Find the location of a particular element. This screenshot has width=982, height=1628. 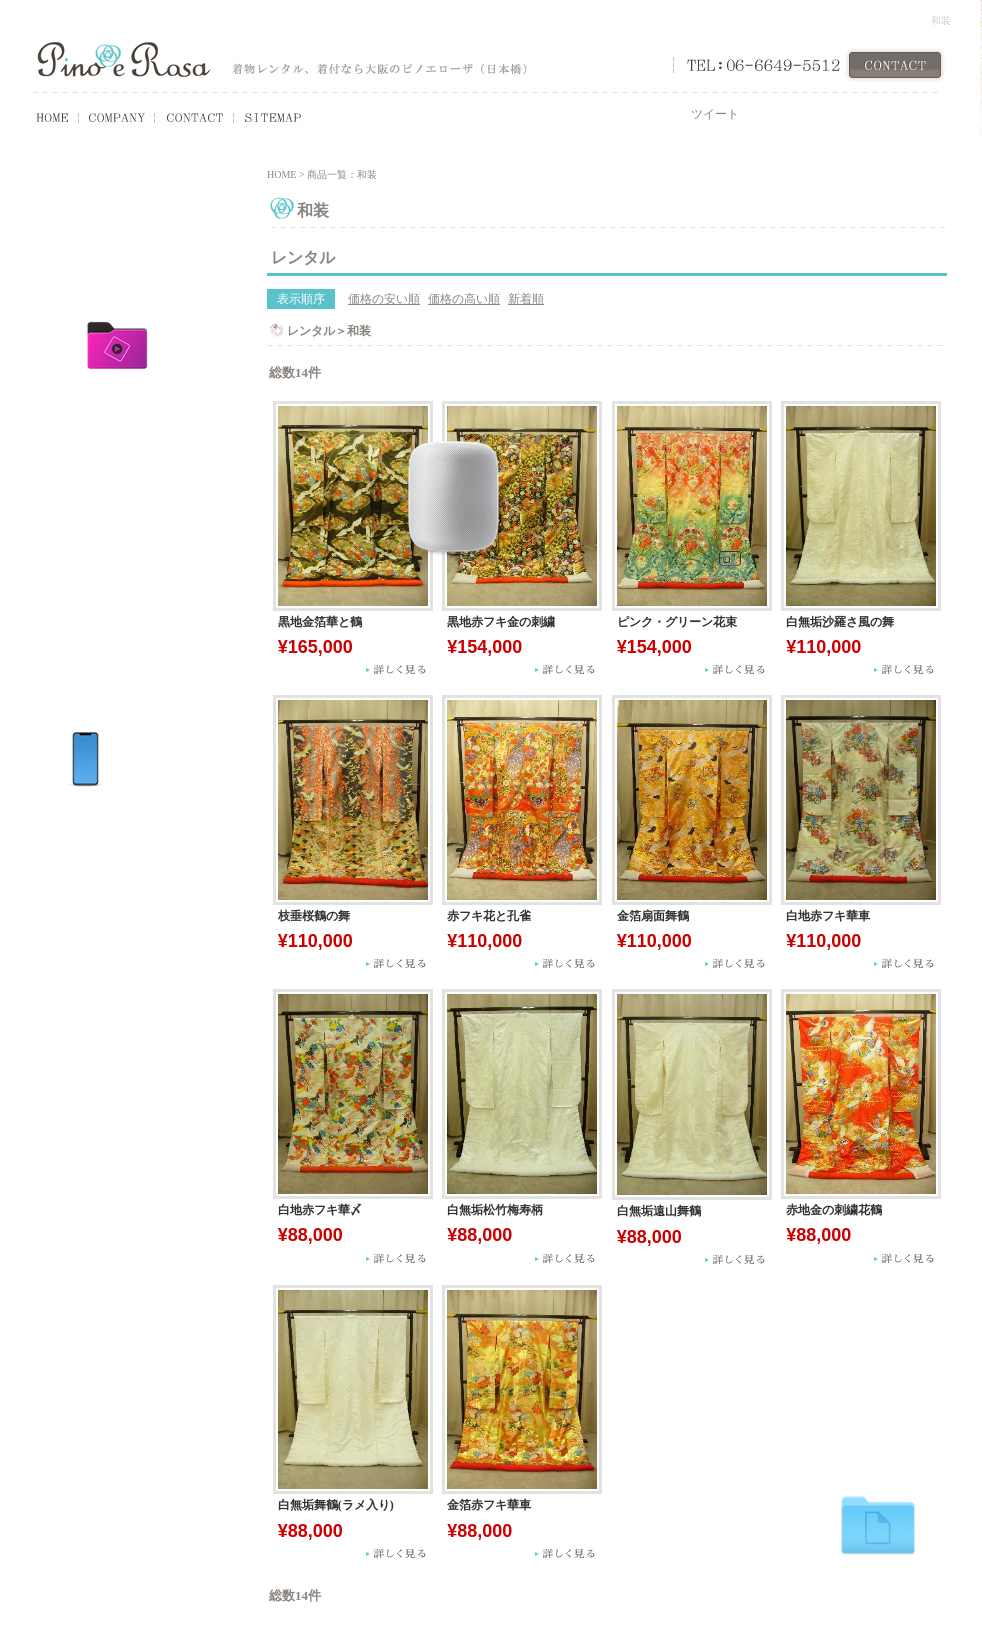

open Adobe Premiere Elements project folder is located at coordinates (117, 347).